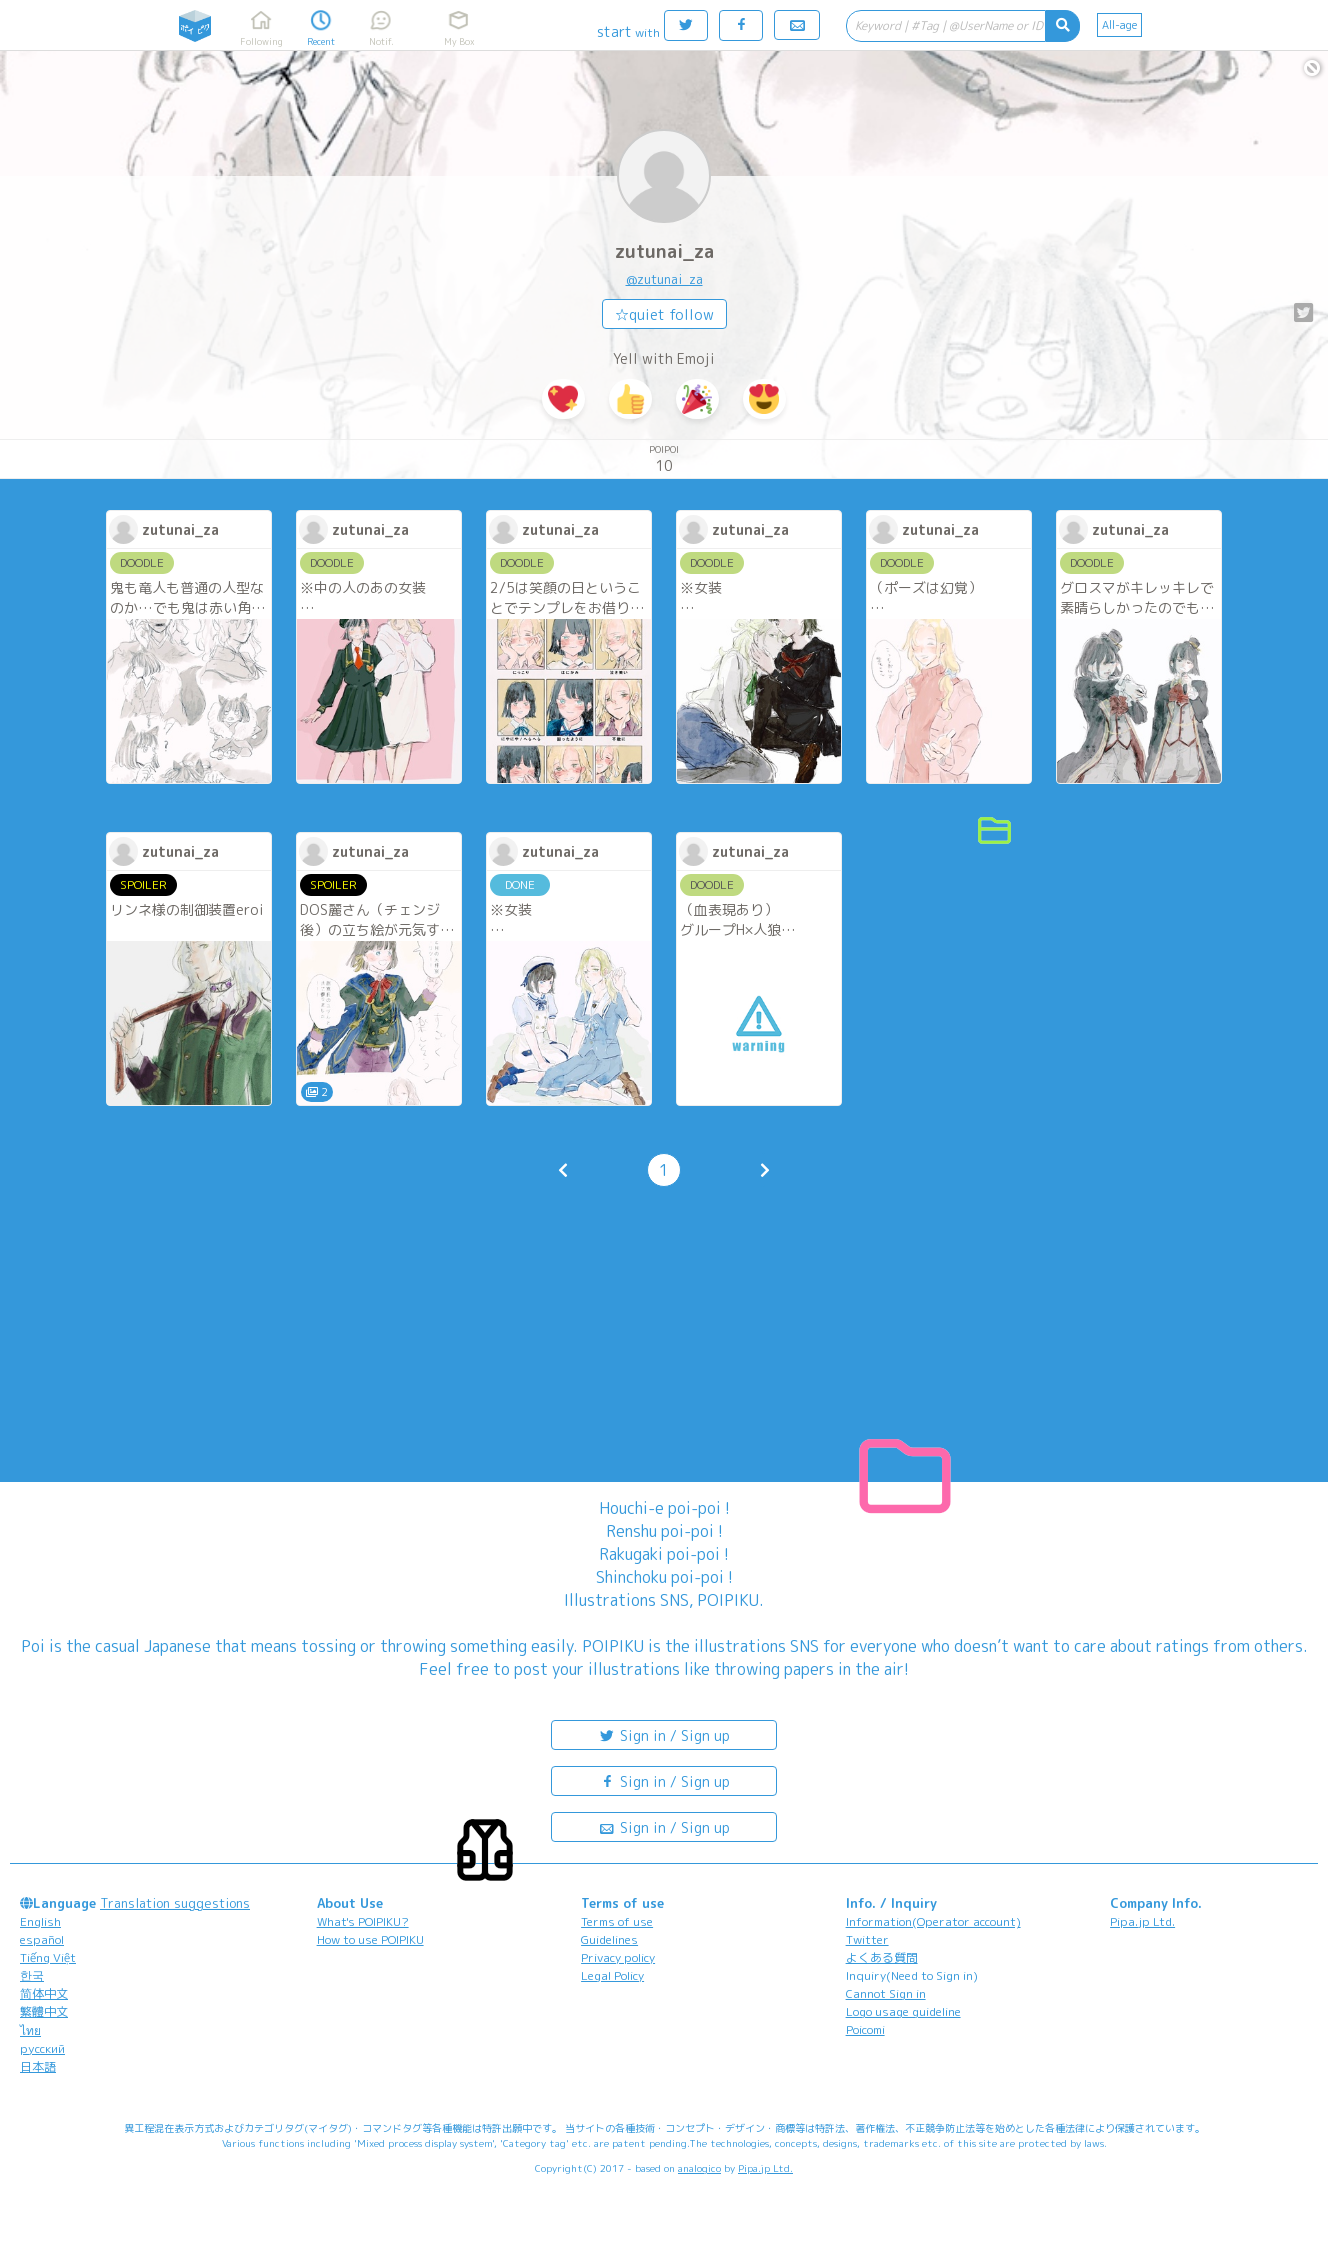 Image resolution: width=1328 pixels, height=2256 pixels. I want to click on access a folder or directory, so click(994, 831).